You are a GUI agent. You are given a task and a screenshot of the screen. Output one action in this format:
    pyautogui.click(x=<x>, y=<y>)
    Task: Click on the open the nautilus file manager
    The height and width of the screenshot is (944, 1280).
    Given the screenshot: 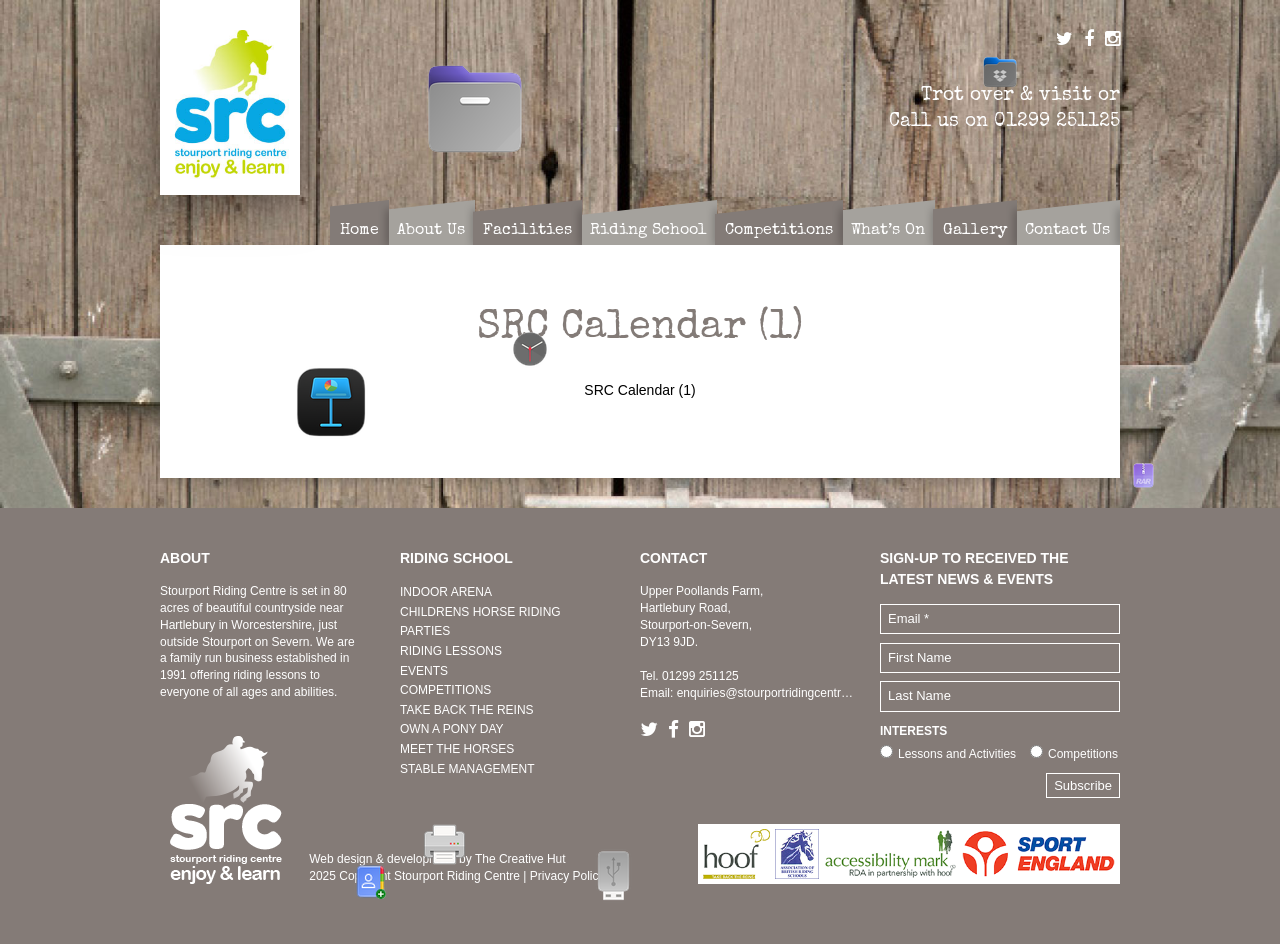 What is the action you would take?
    pyautogui.click(x=475, y=109)
    